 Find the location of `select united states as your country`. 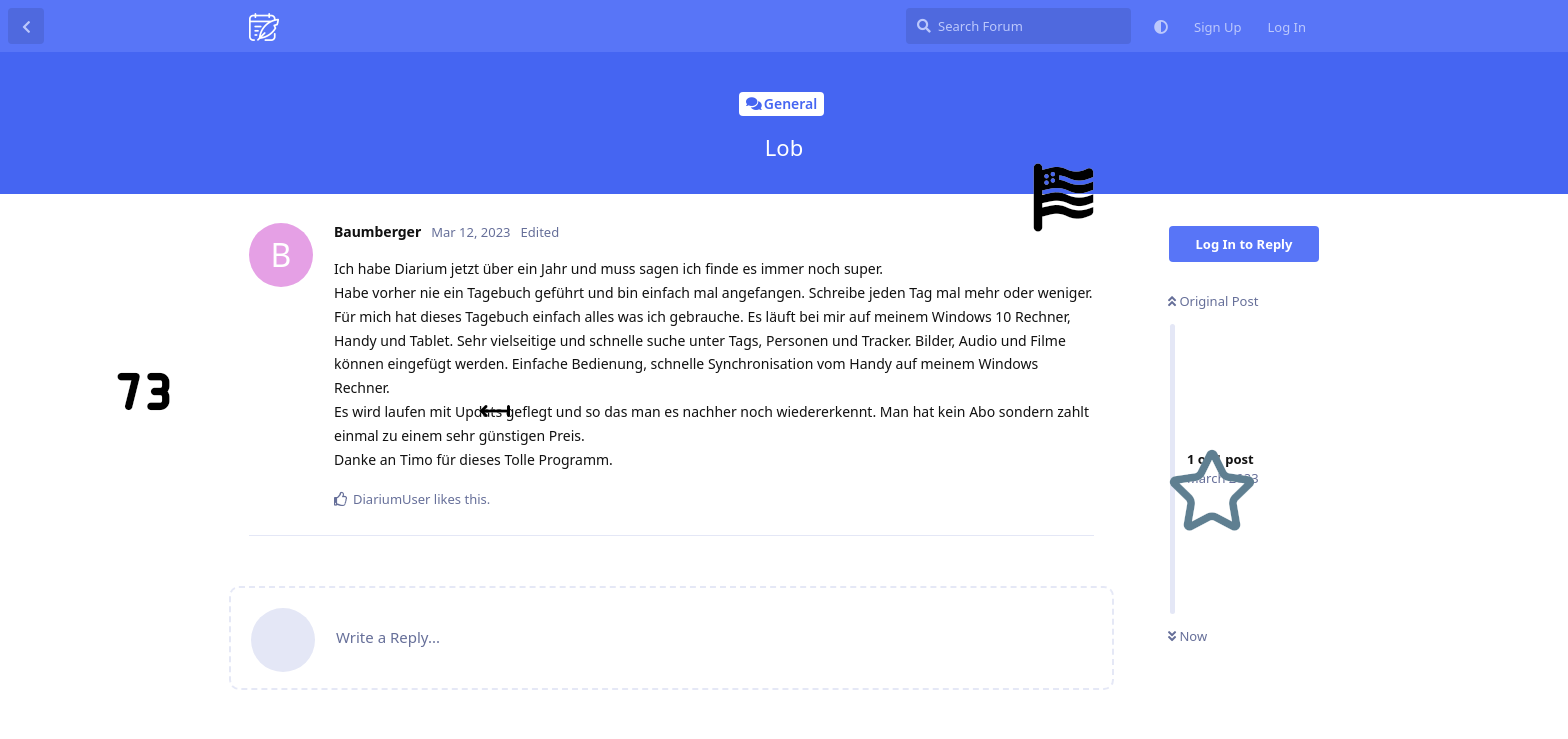

select united states as your country is located at coordinates (1063, 197).